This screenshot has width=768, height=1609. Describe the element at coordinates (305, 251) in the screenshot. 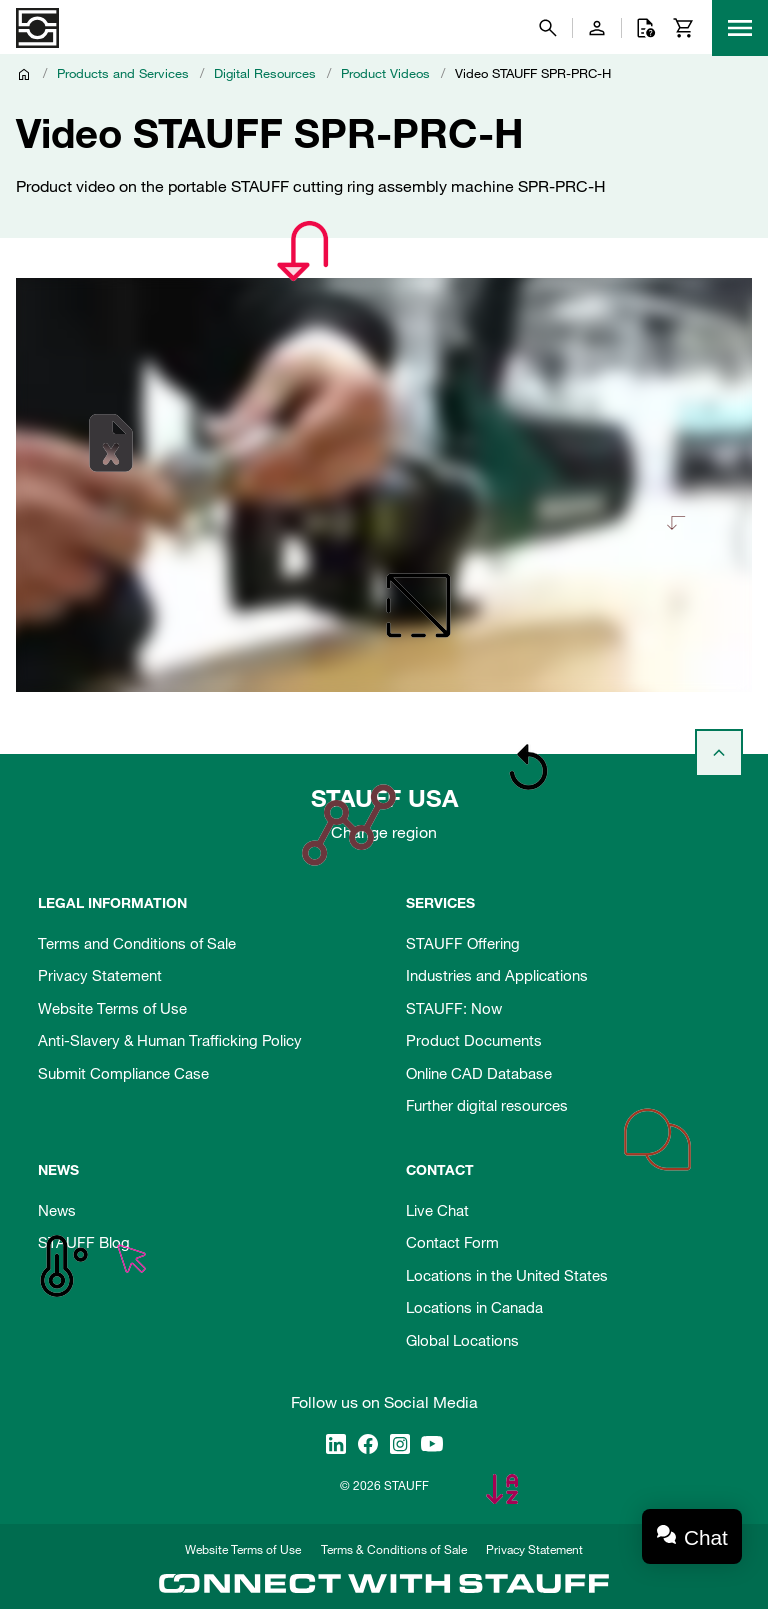

I see `undo or reverse a previous action` at that location.